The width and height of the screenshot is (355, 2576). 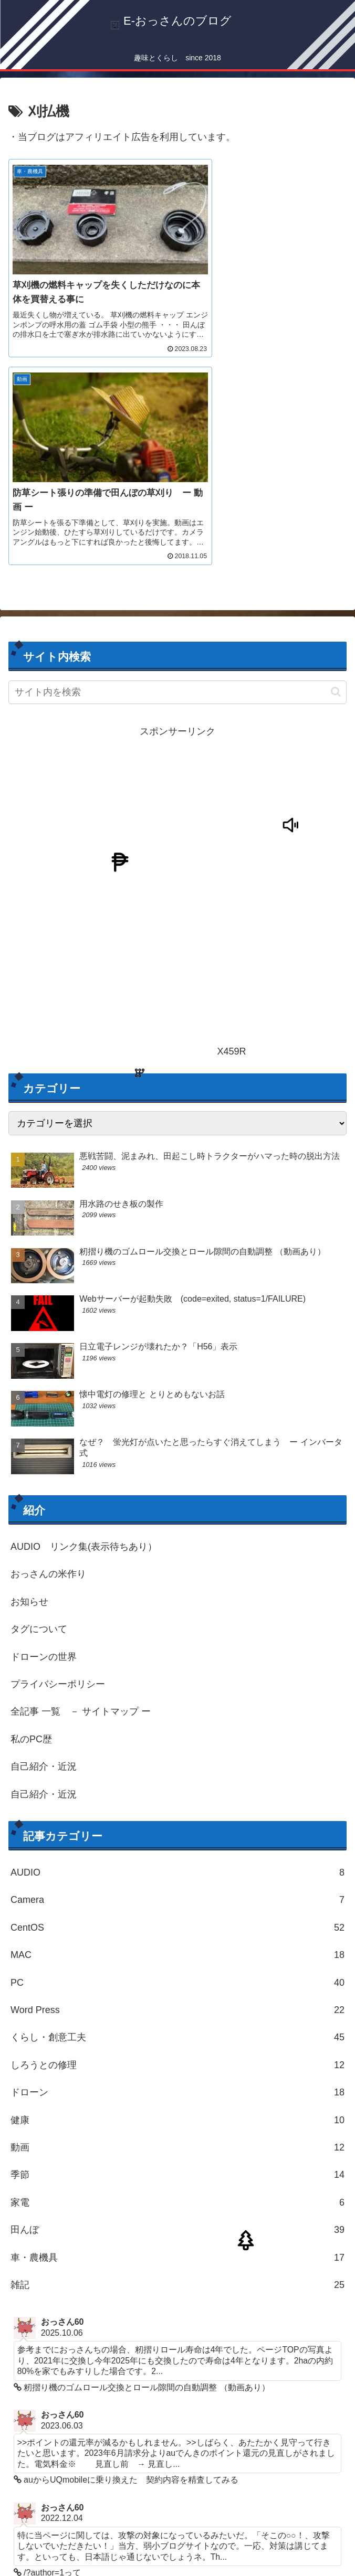 What do you see at coordinates (115, 25) in the screenshot?
I see `indicates step two in a multi-step process` at bounding box center [115, 25].